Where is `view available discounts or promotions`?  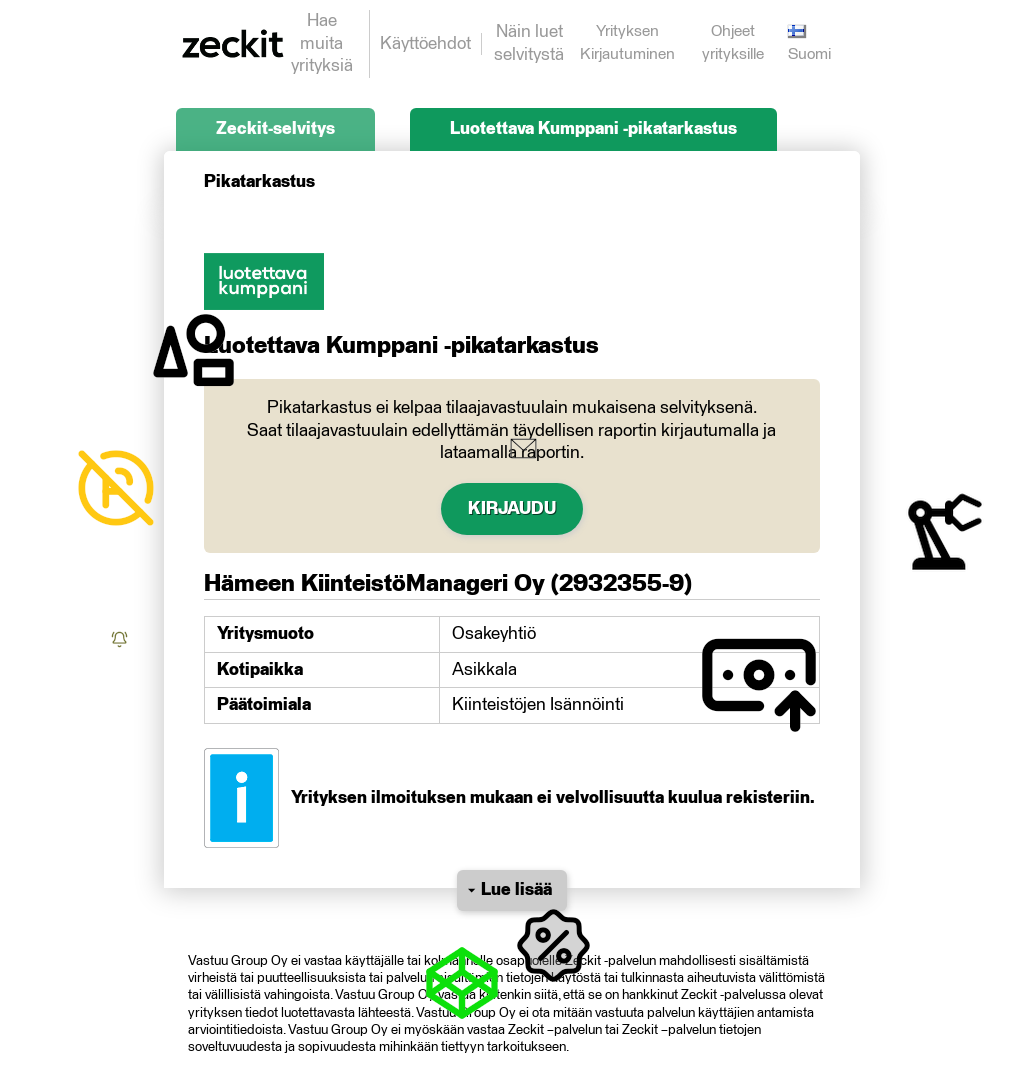 view available discounts or promotions is located at coordinates (553, 945).